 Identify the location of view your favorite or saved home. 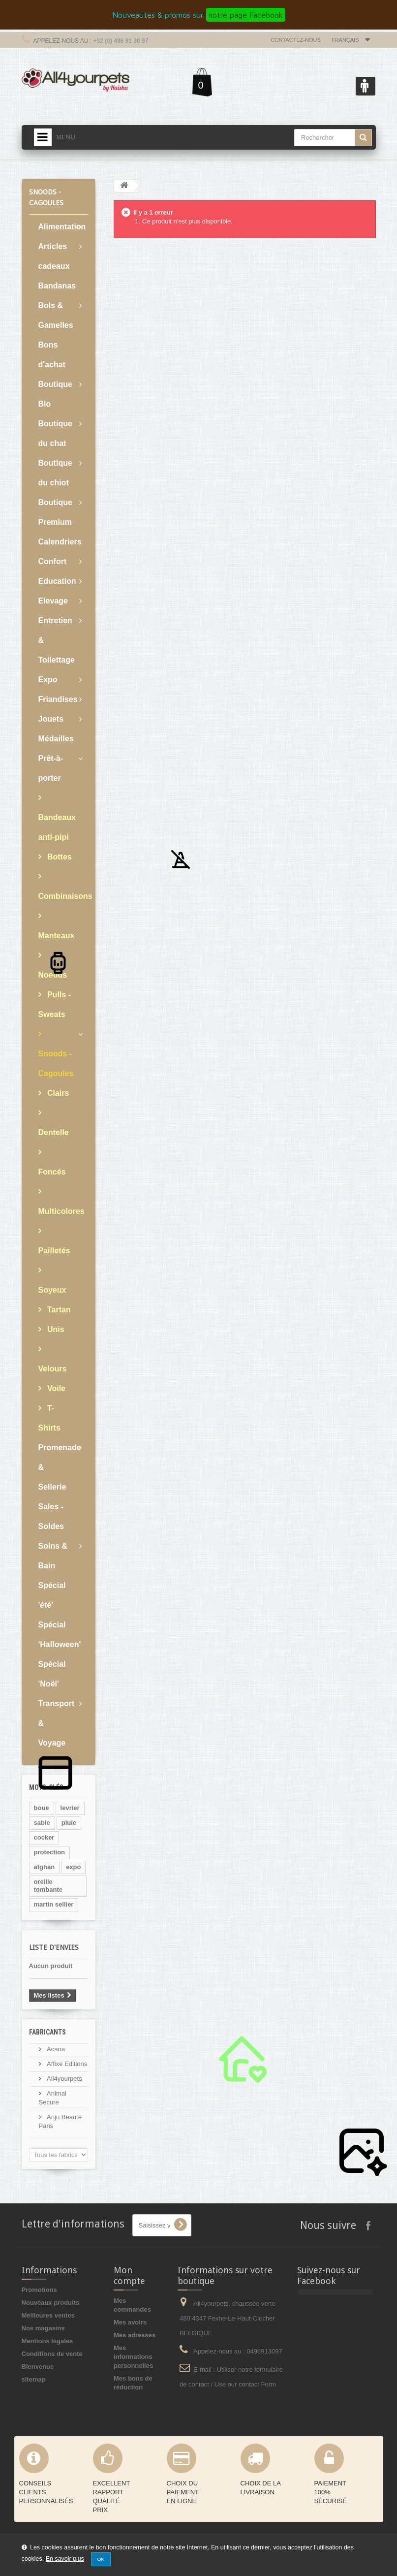
(242, 2059).